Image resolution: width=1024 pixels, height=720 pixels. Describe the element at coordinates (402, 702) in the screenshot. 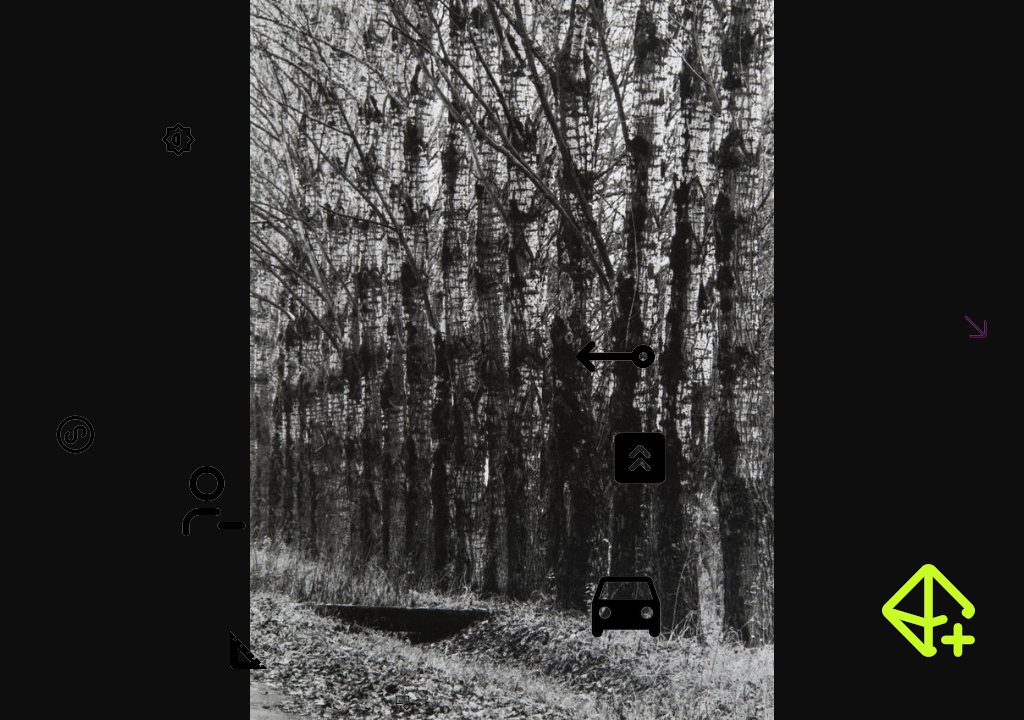

I see `add this device to favorites` at that location.